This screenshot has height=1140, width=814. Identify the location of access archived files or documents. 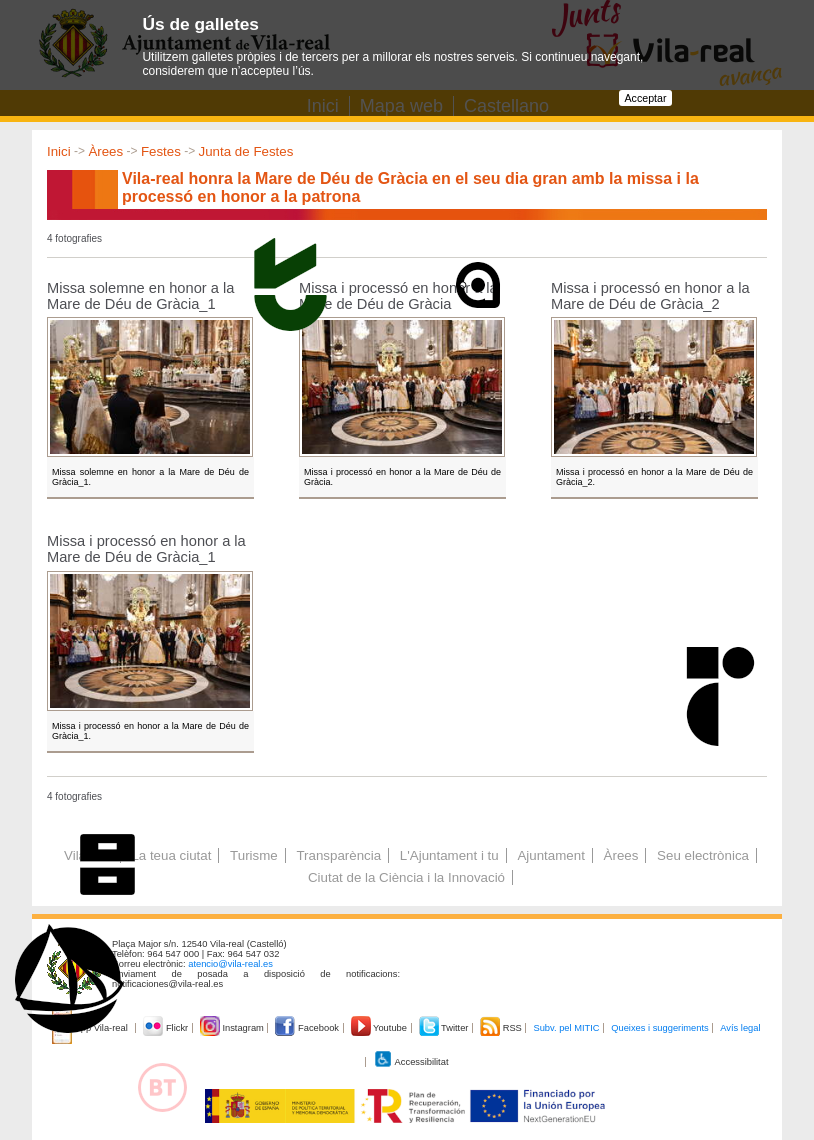
(107, 864).